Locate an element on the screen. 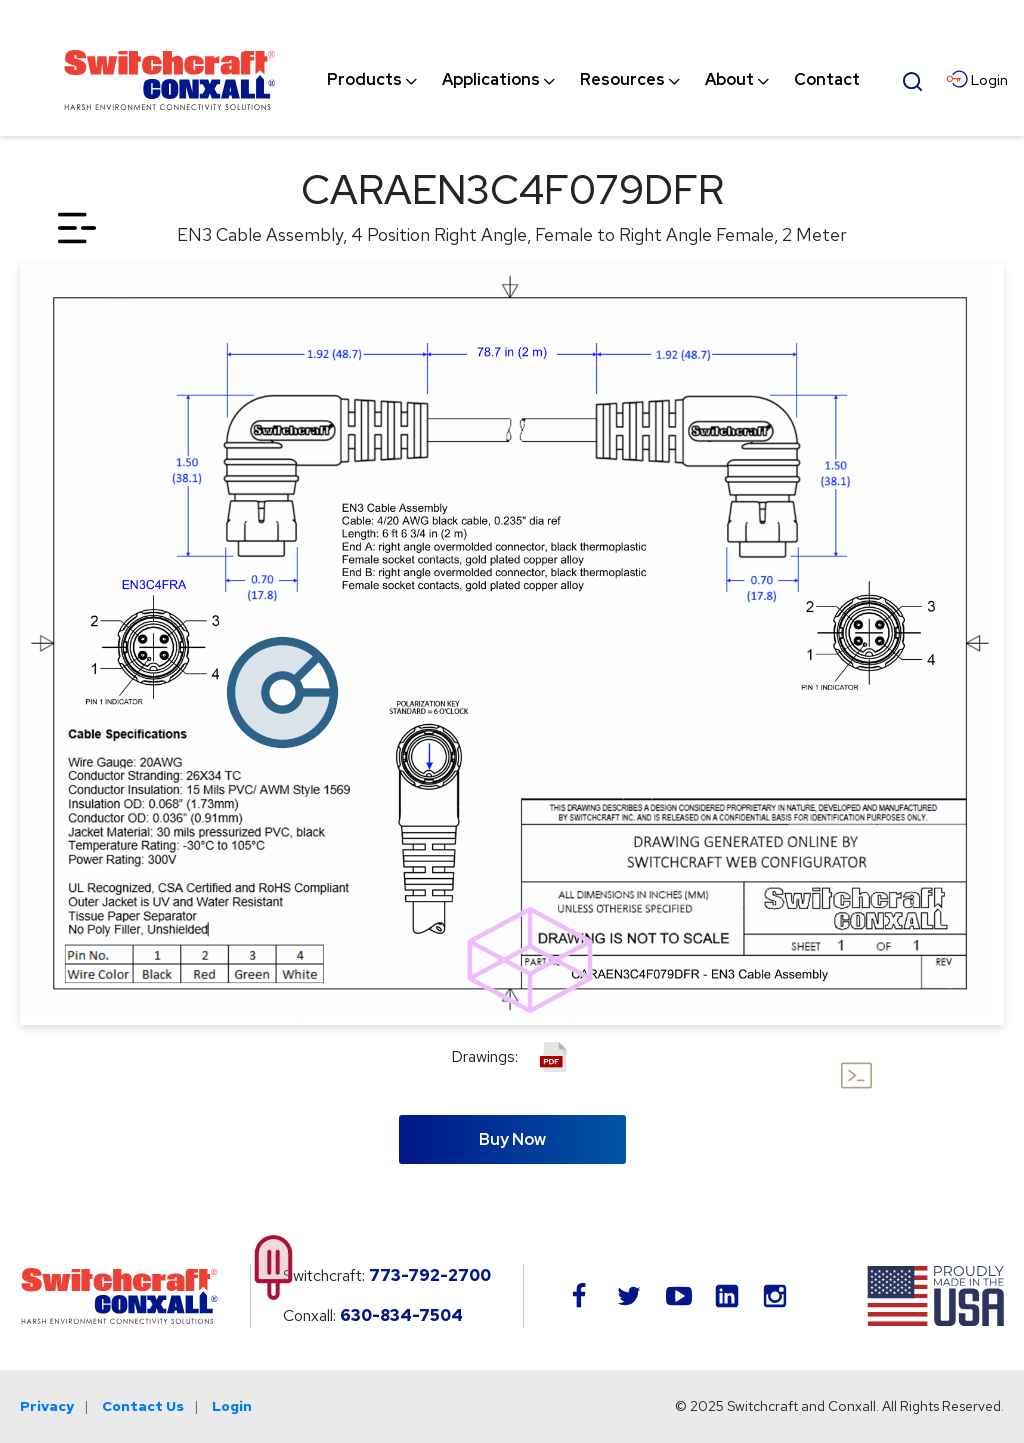 This screenshot has width=1024, height=1443. access dessert or frozen treats category is located at coordinates (273, 1266).